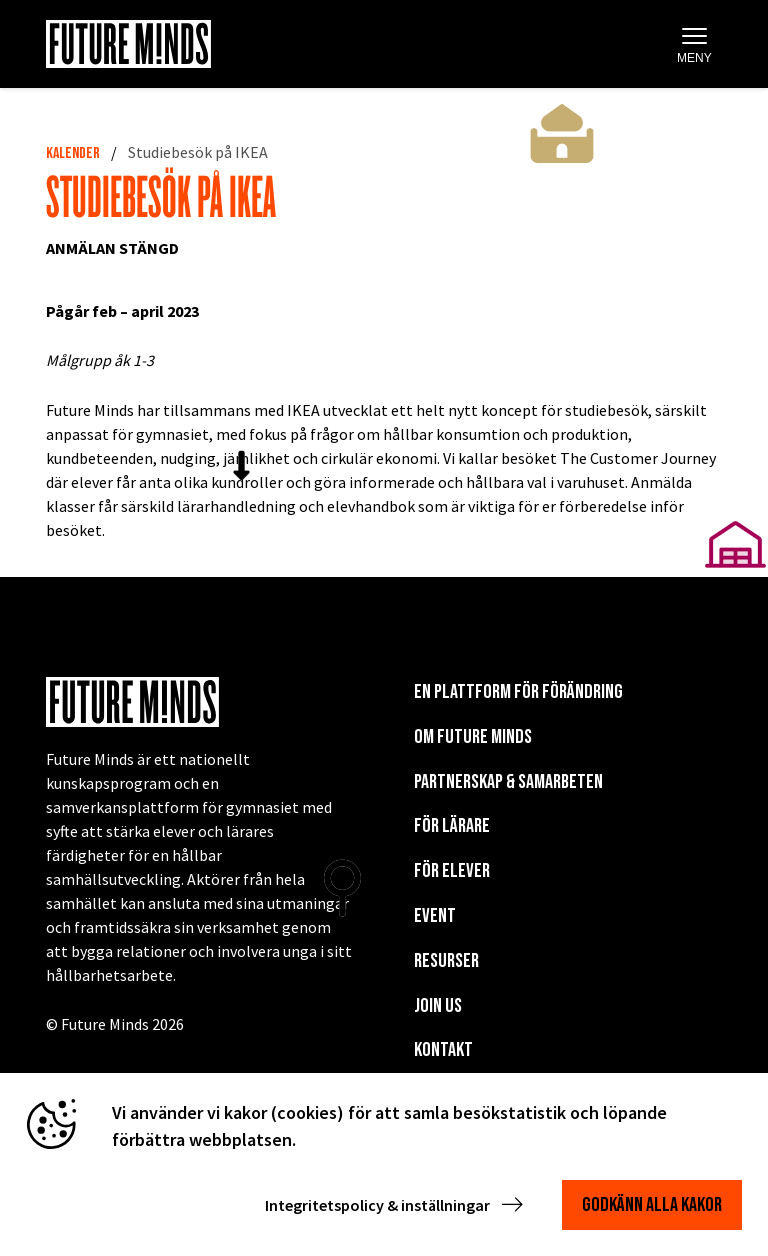 This screenshot has height=1256, width=768. Describe the element at coordinates (342, 886) in the screenshot. I see `indicates gender-neutral or non-binary option` at that location.